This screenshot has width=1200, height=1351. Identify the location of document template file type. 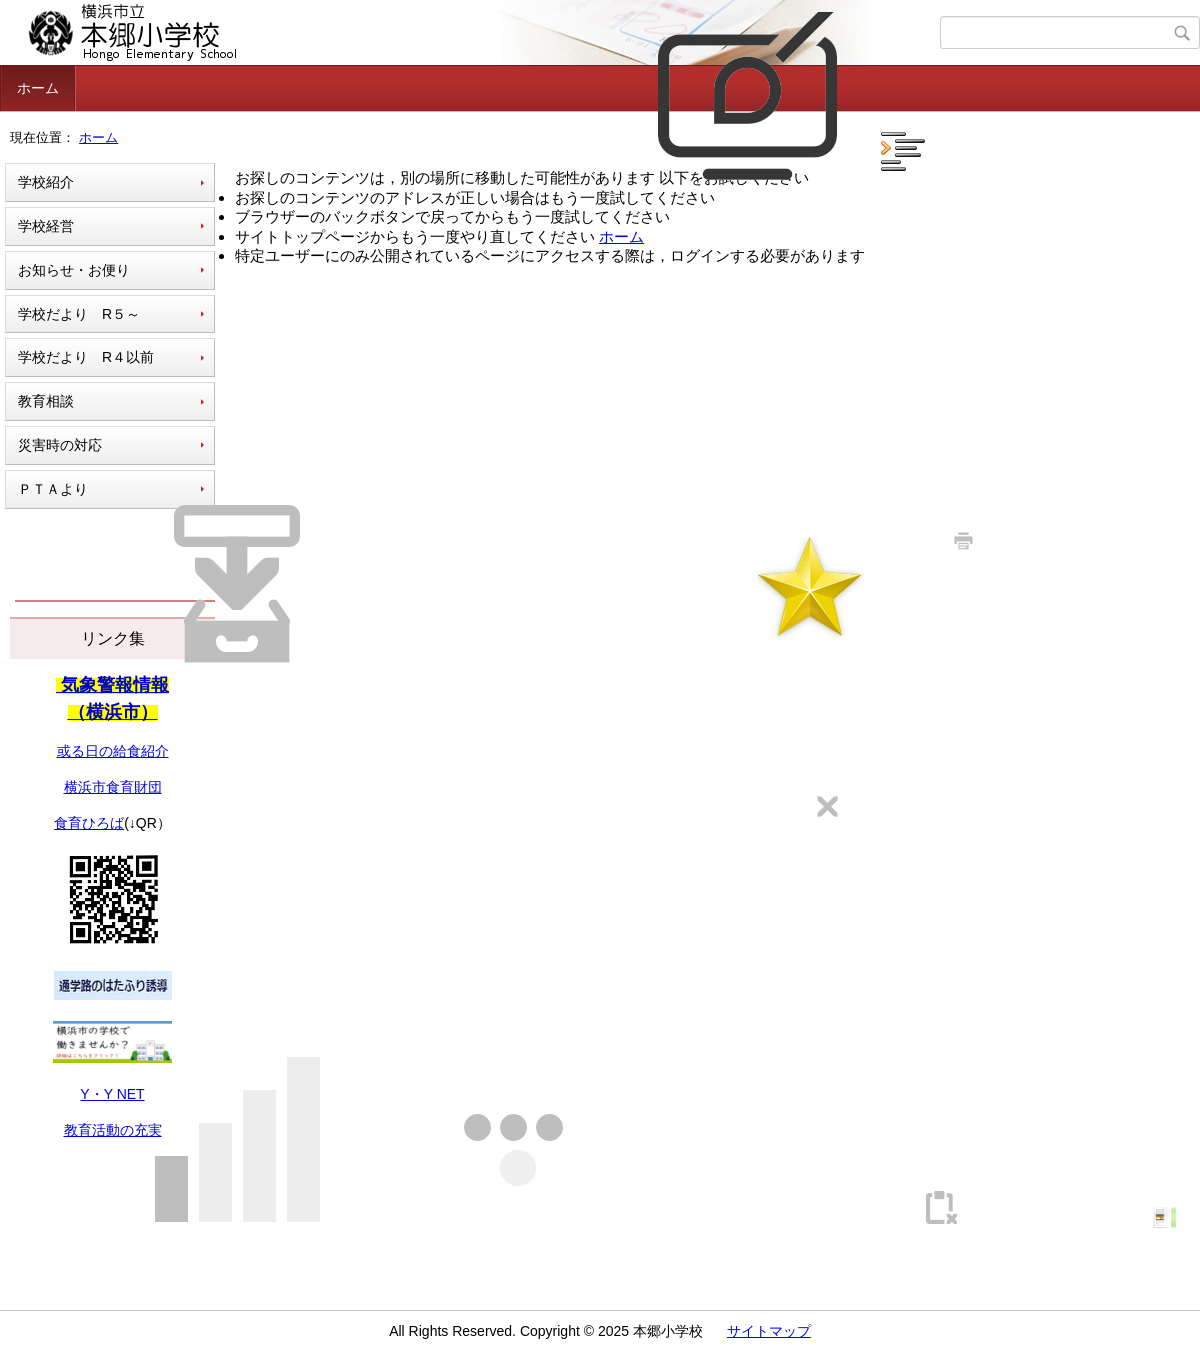
(1164, 1217).